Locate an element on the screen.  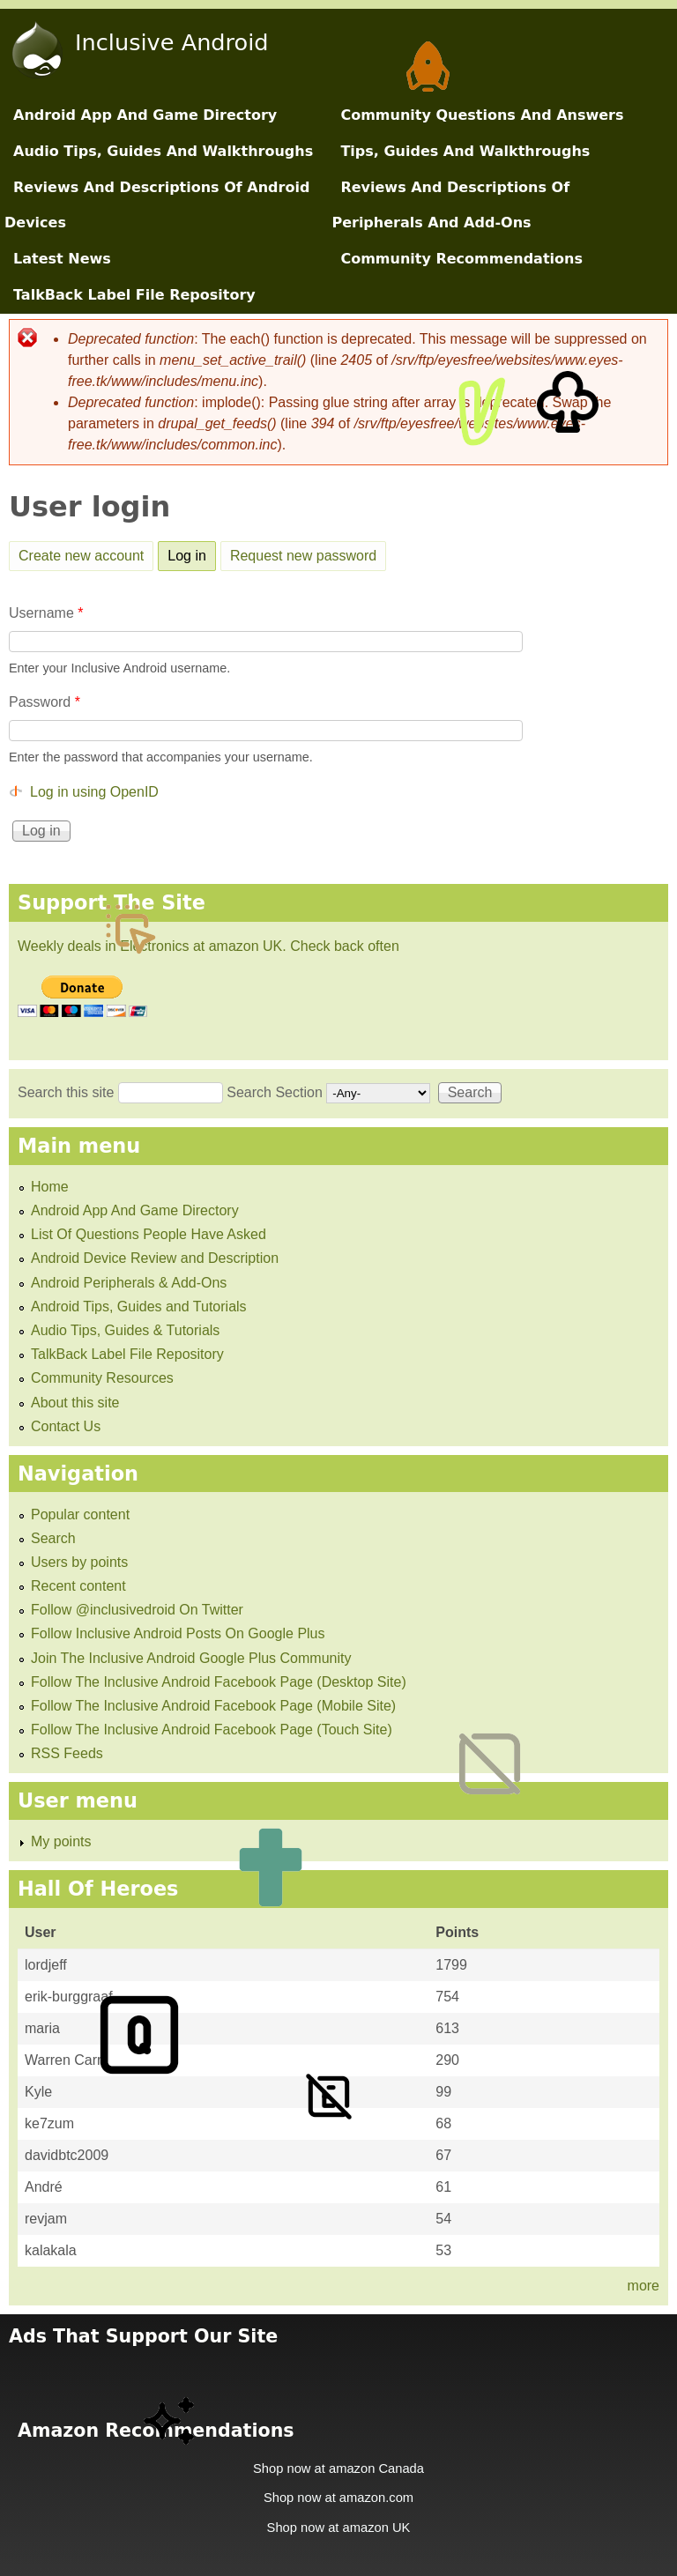
represents the clubs suit in a card game is located at coordinates (568, 402).